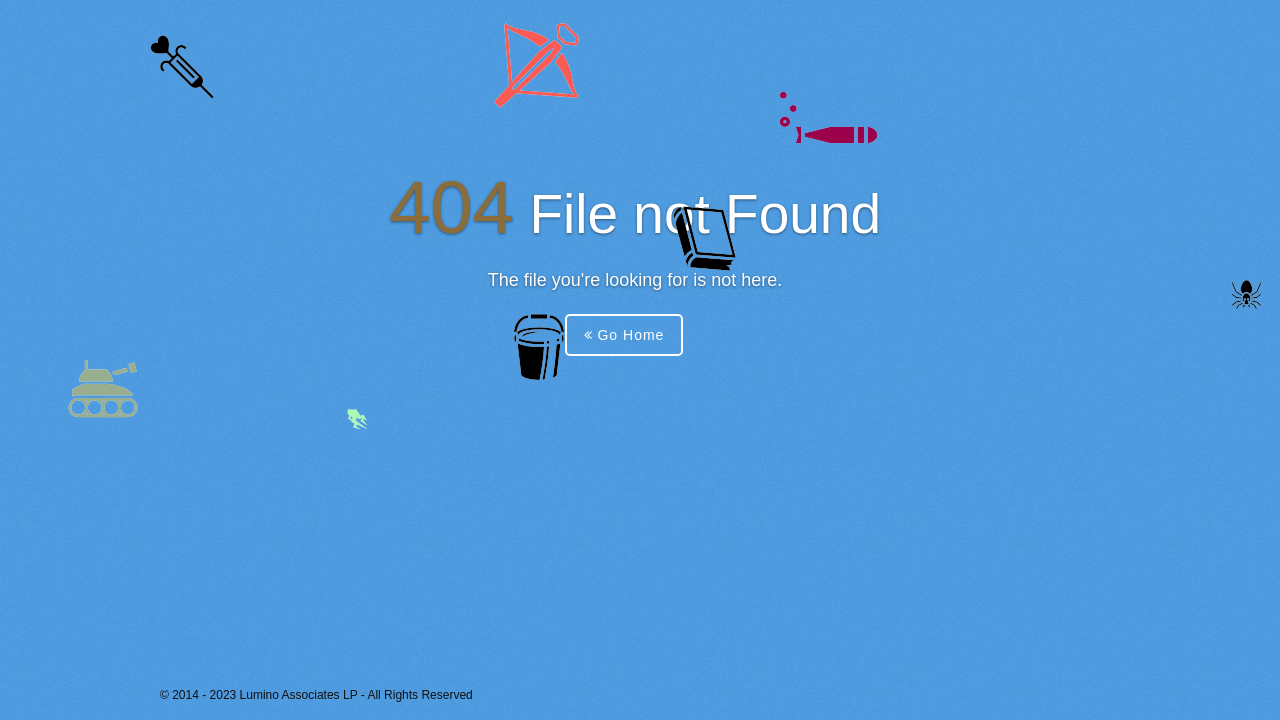  I want to click on select crossbow weapon in game inventory, so click(536, 66).